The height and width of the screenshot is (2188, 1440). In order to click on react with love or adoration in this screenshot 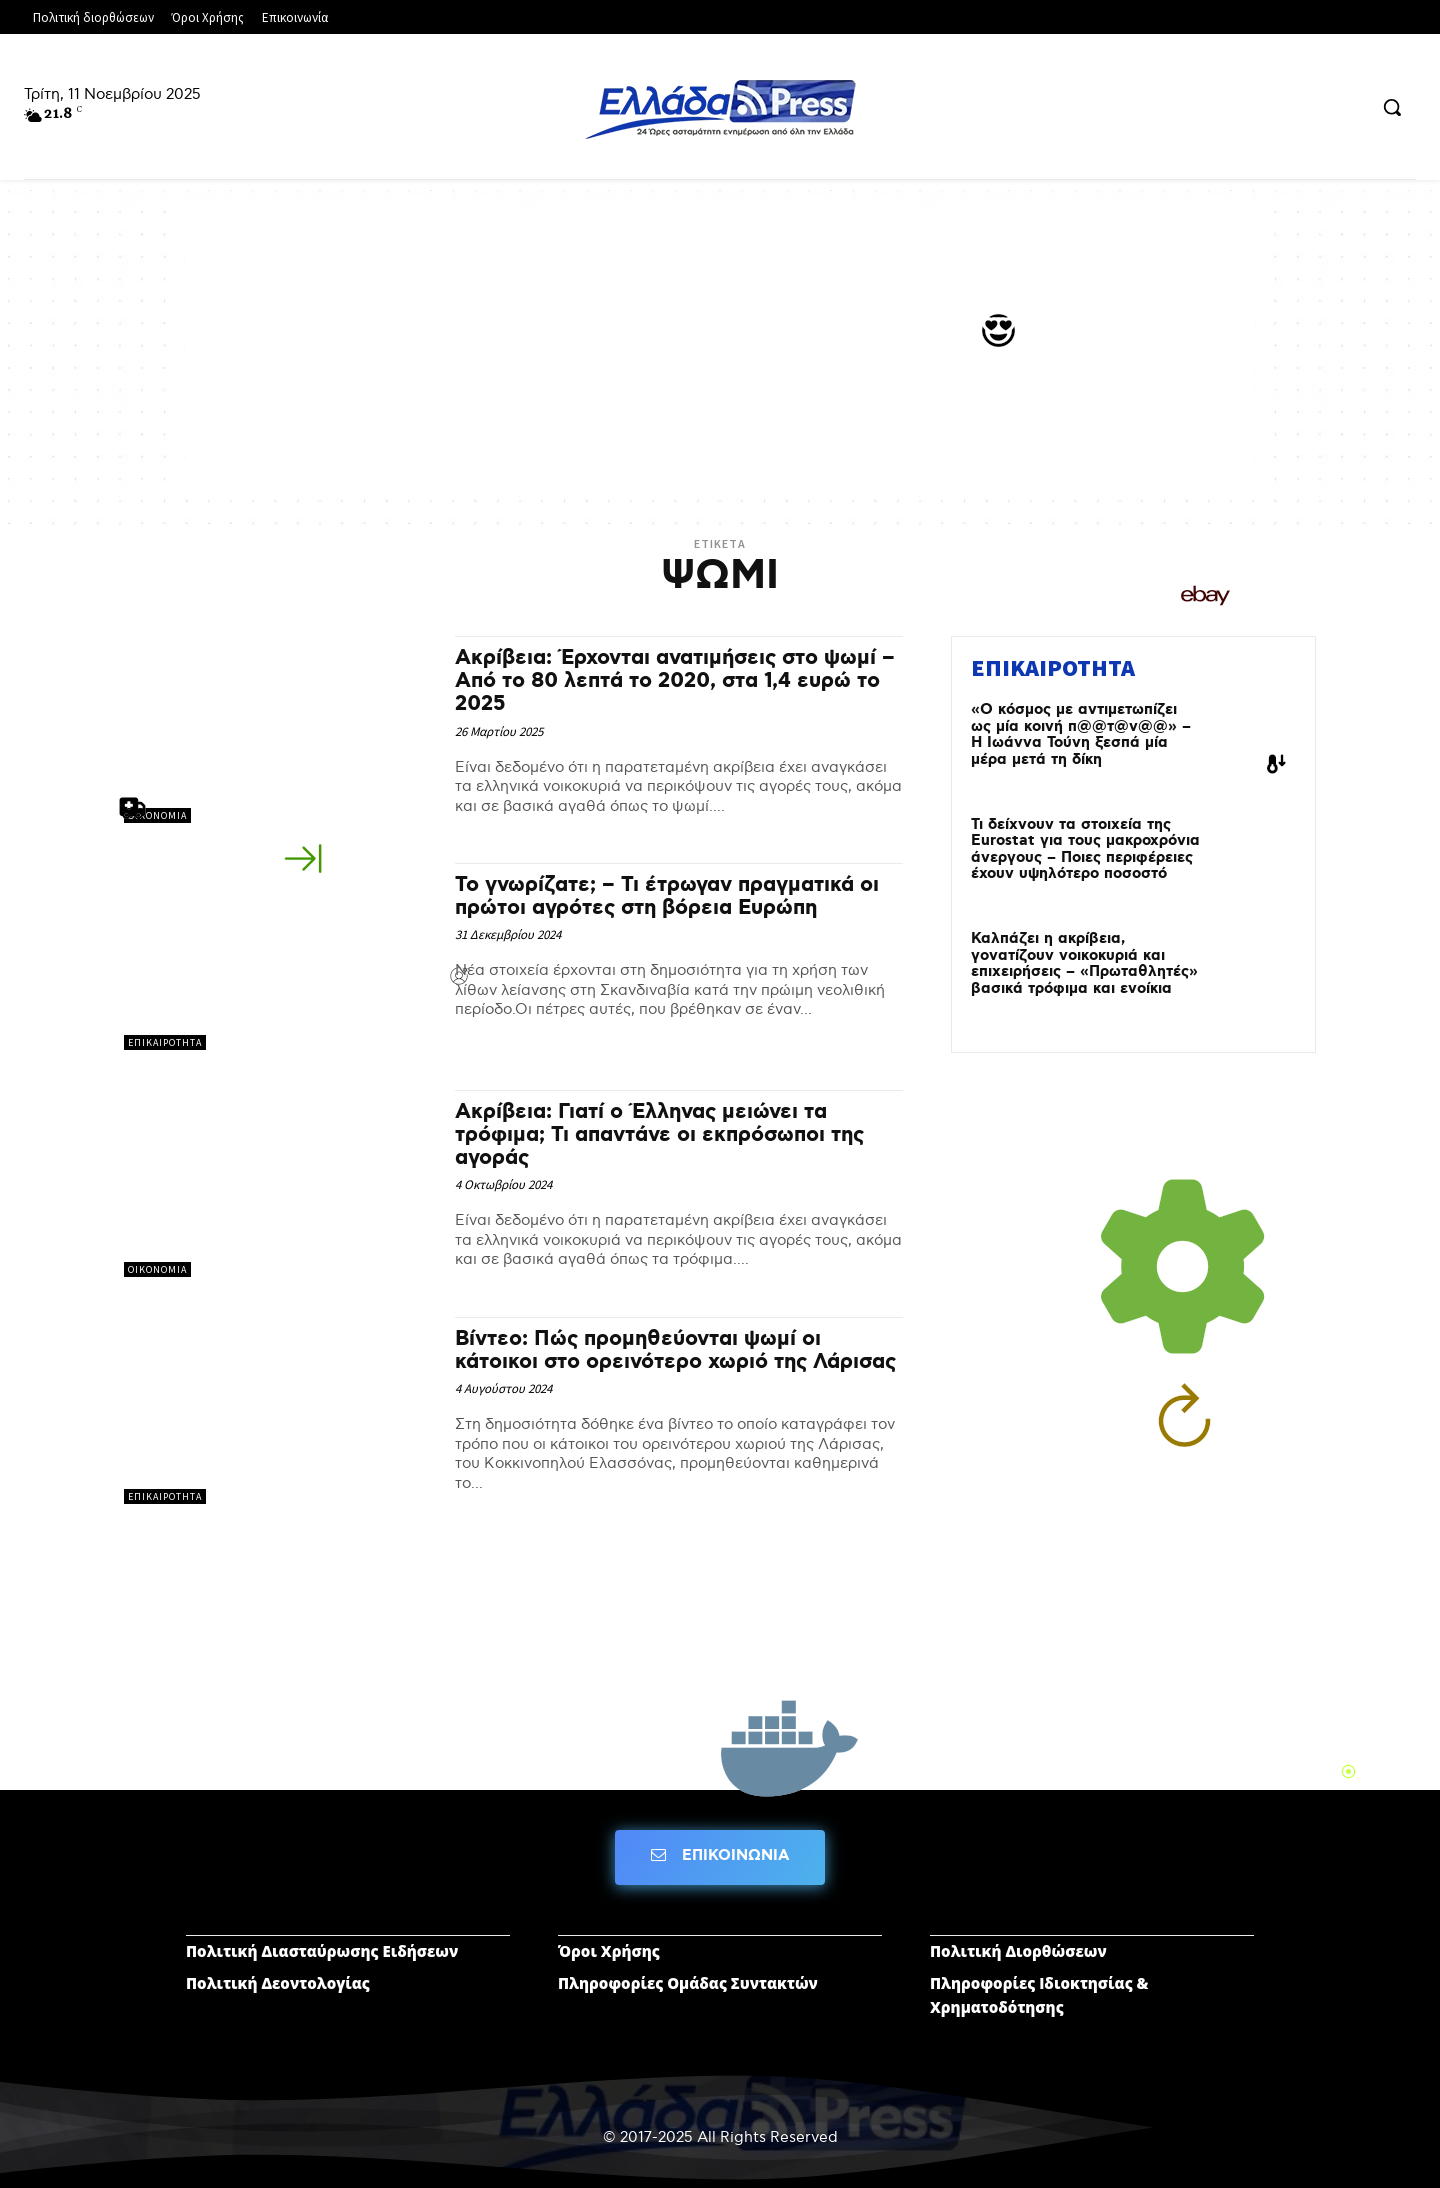, I will do `click(998, 330)`.